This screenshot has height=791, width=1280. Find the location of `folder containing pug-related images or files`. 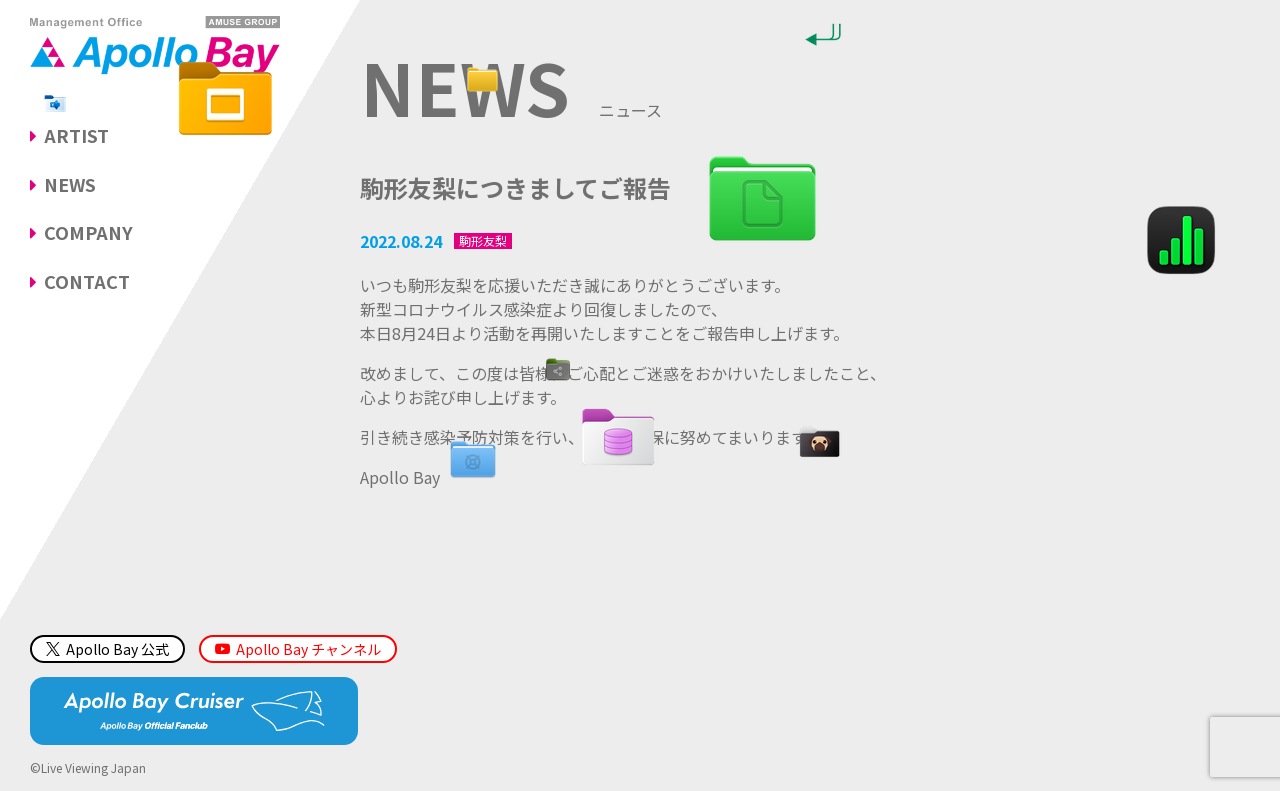

folder containing pug-related images or files is located at coordinates (819, 442).